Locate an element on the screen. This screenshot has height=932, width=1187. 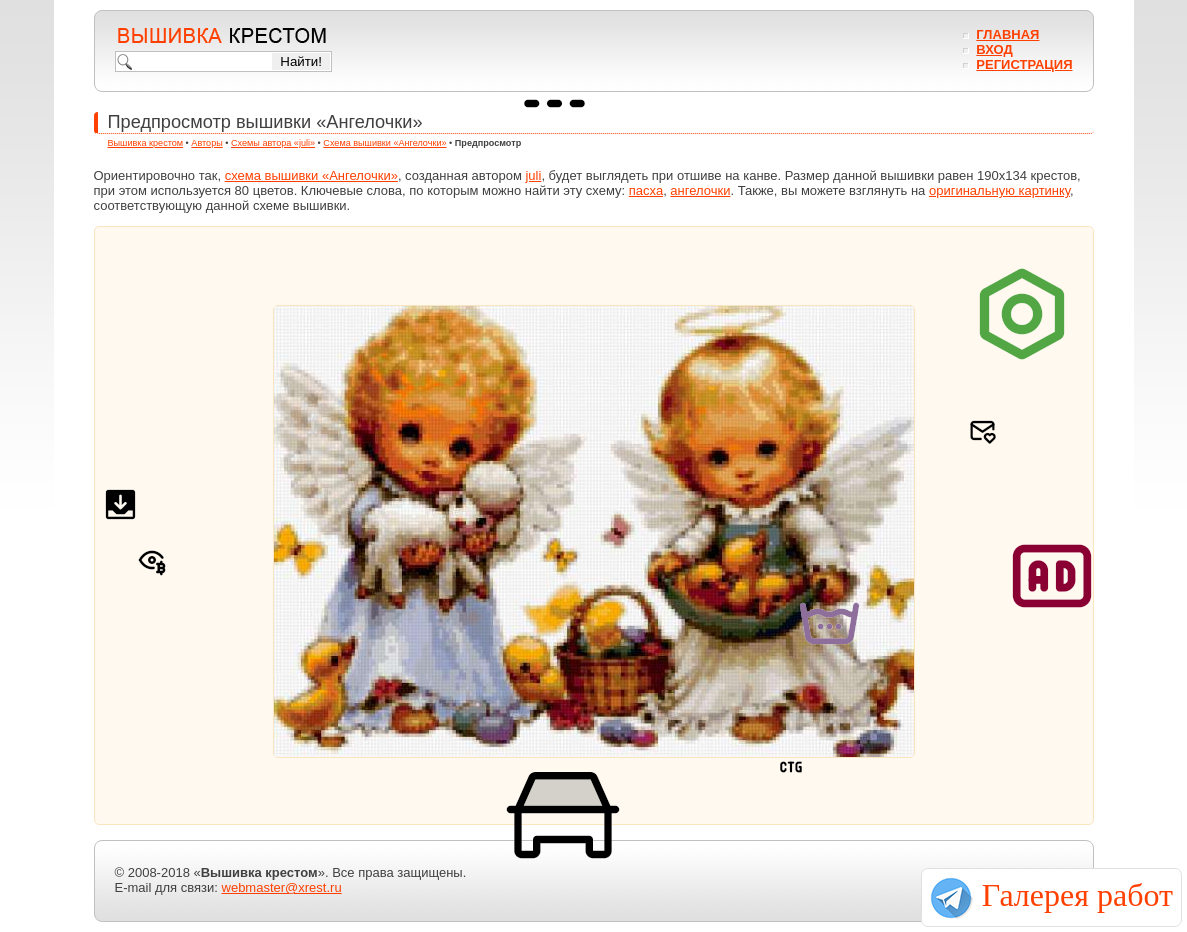
view favorite or loved emails is located at coordinates (982, 430).